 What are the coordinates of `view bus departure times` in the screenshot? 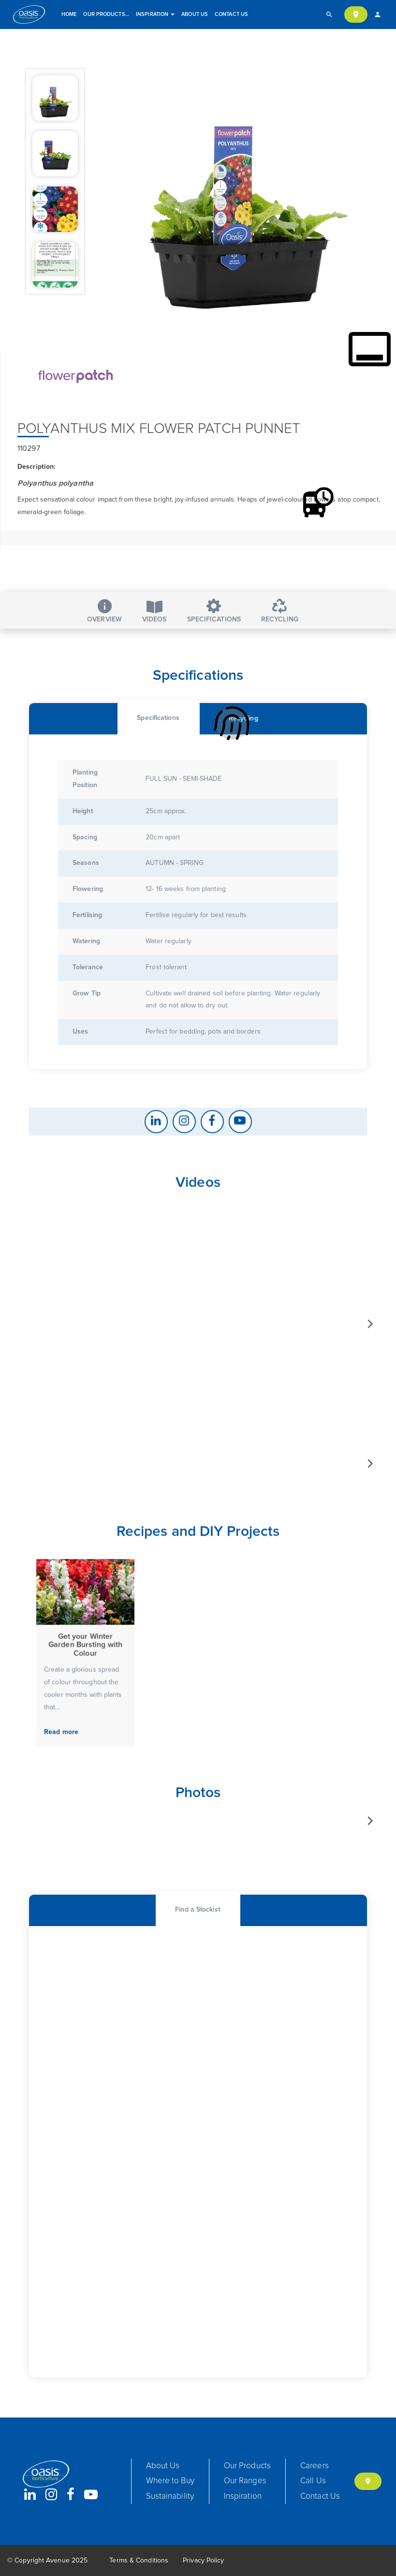 It's located at (318, 502).